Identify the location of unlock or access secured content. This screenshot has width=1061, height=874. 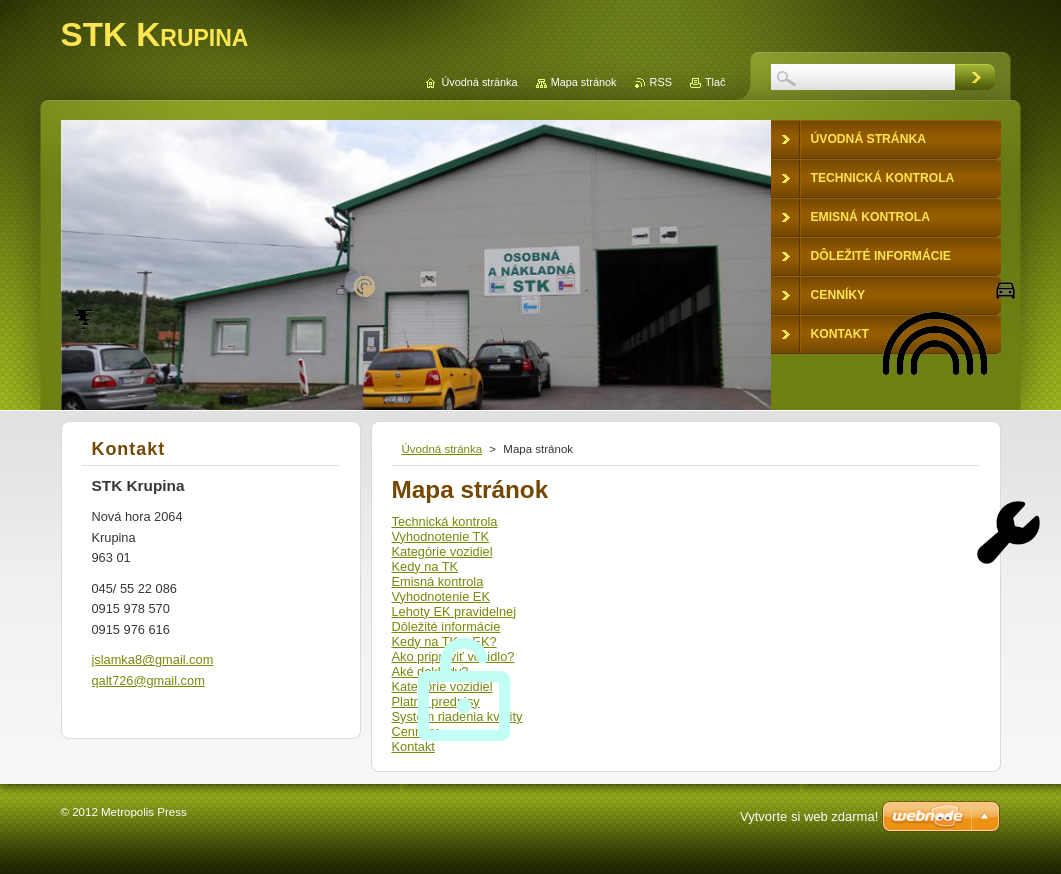
(464, 695).